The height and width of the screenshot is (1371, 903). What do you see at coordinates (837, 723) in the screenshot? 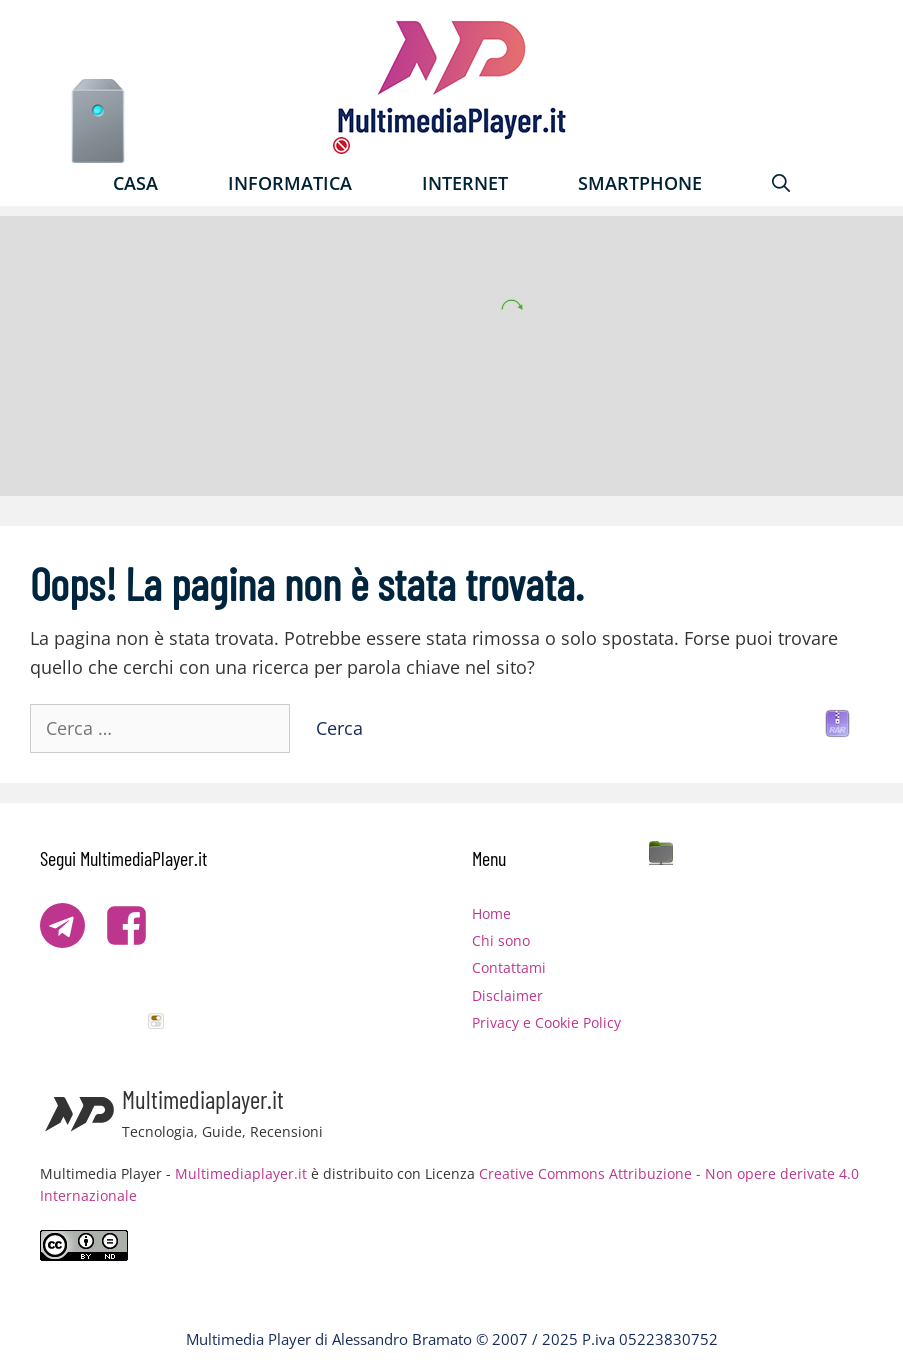
I see `a compressed RAR archive file` at bounding box center [837, 723].